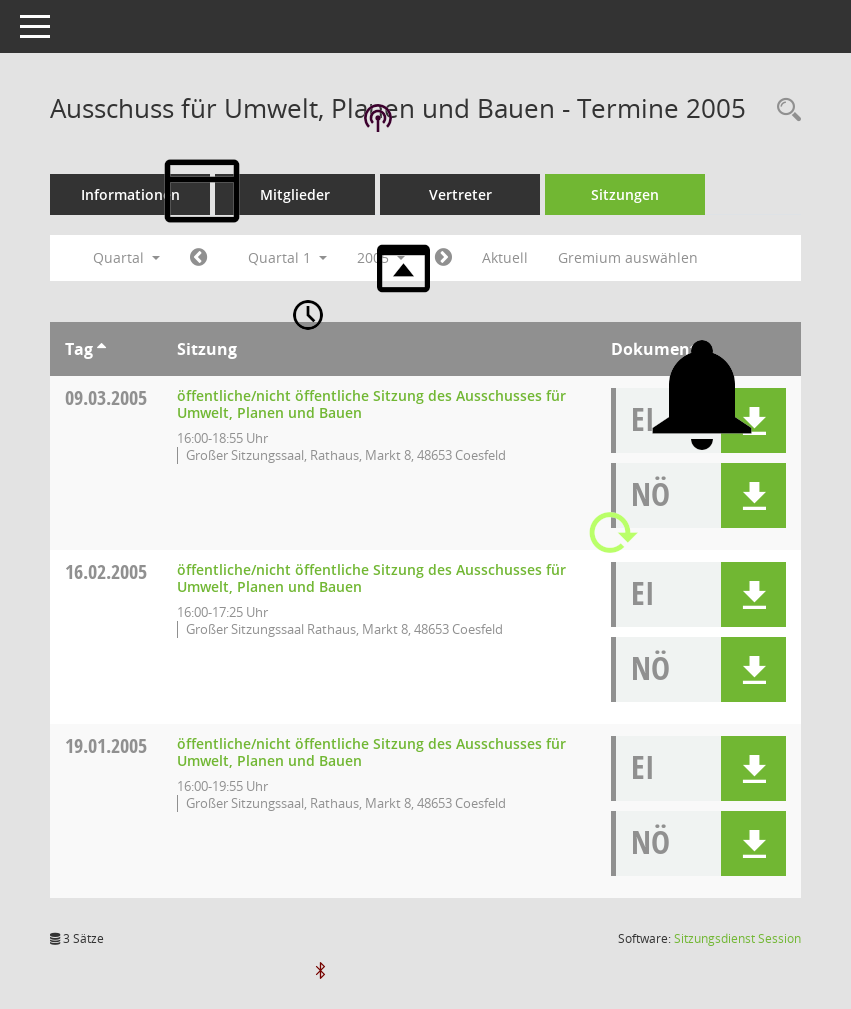  I want to click on open web browser, so click(202, 191).